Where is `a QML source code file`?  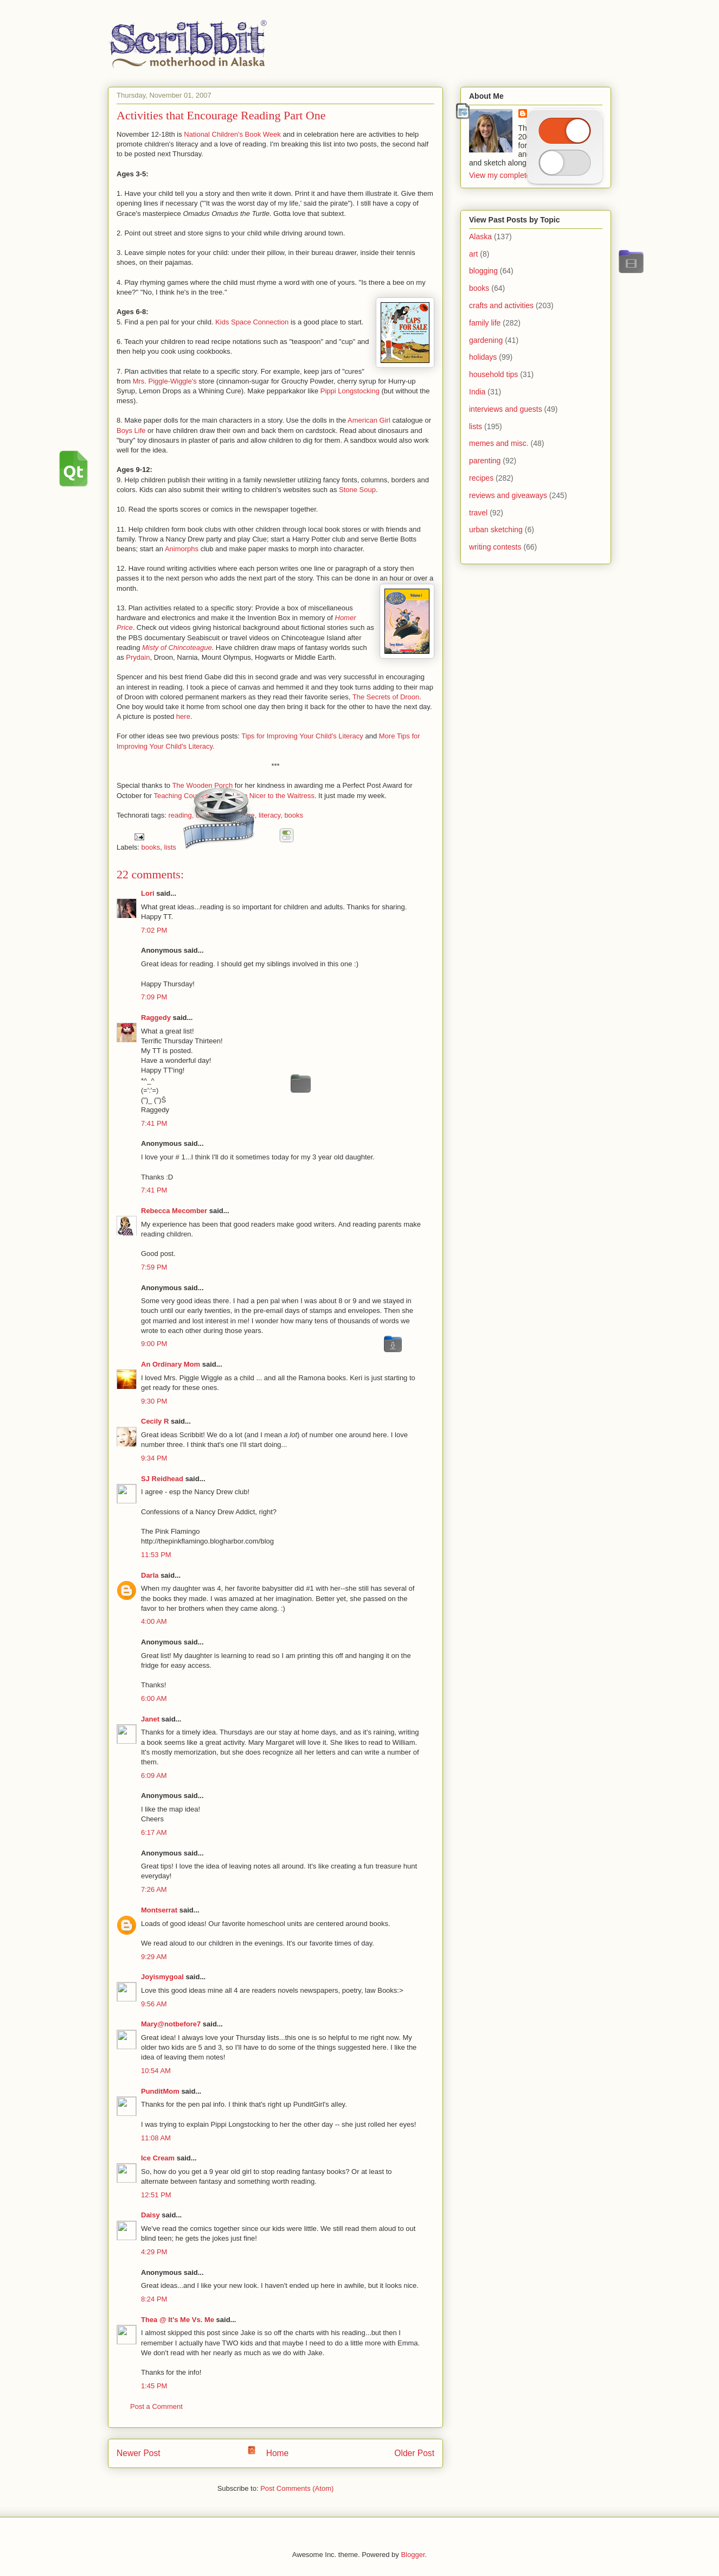 a QML source code file is located at coordinates (73, 468).